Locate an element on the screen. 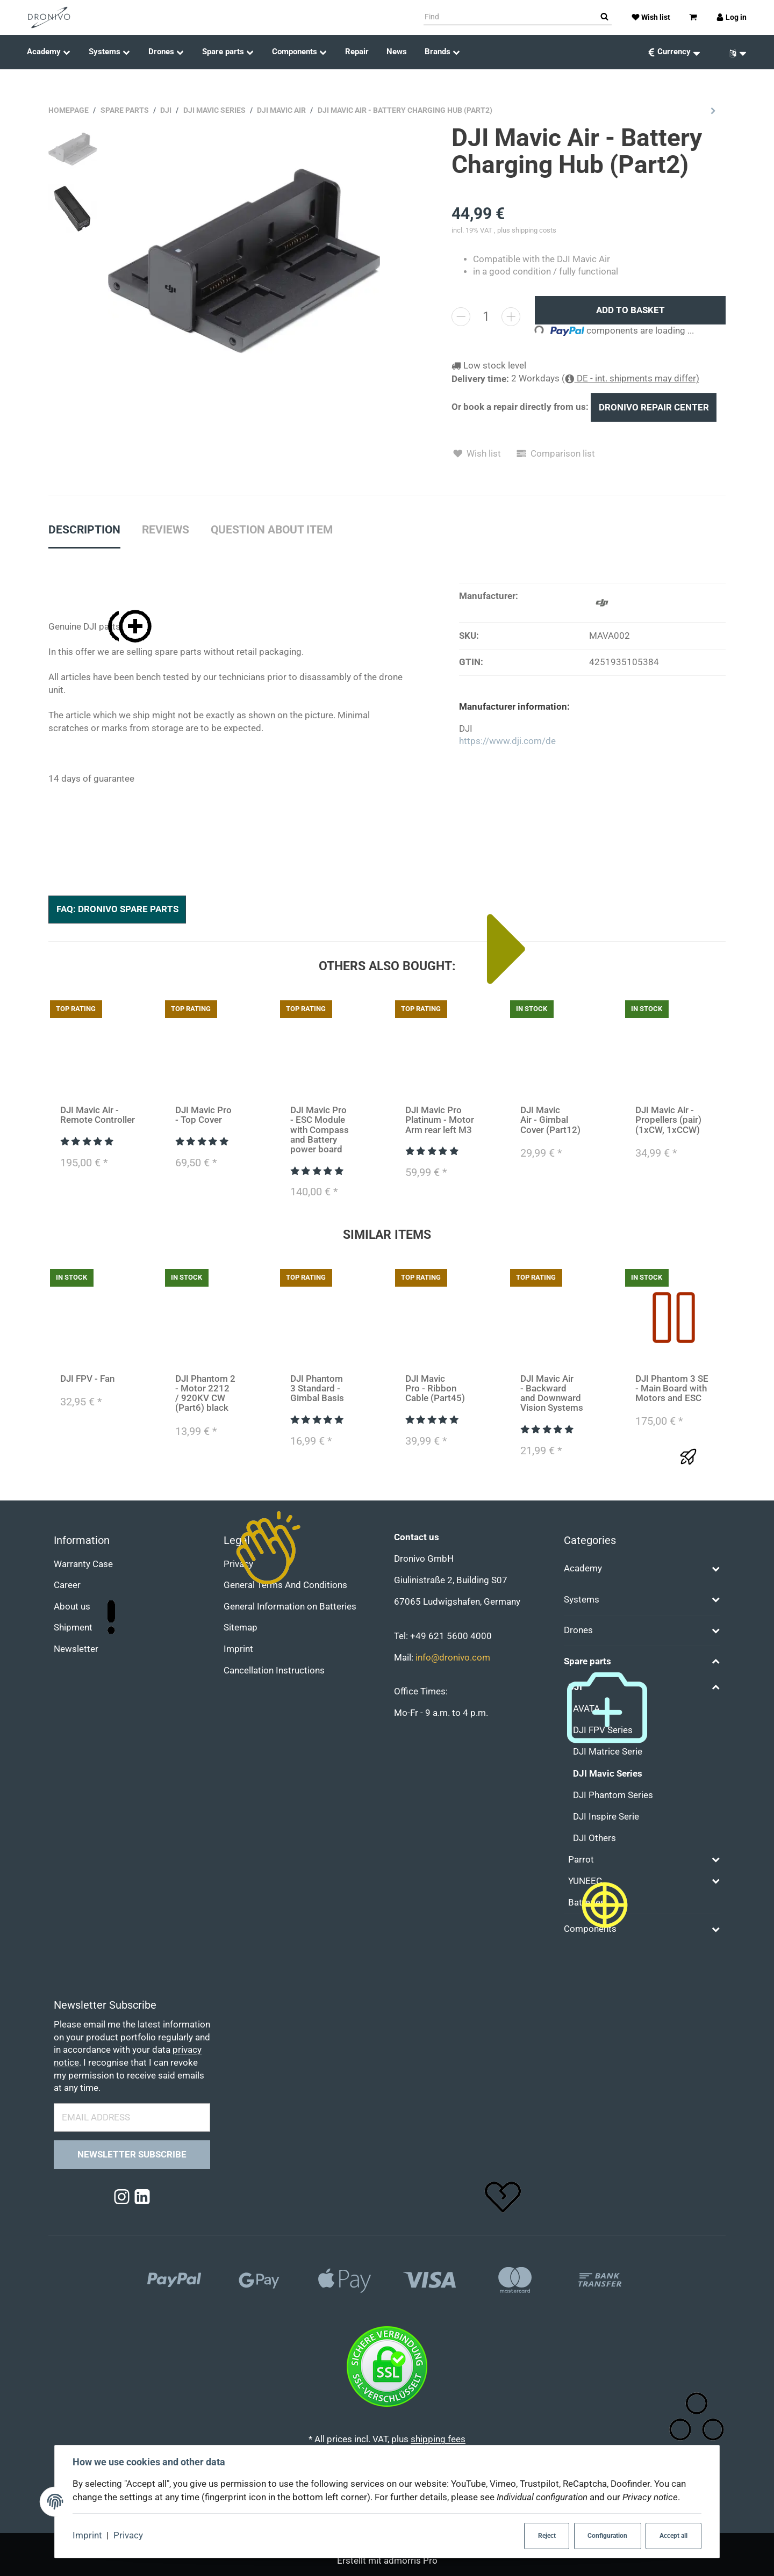 The height and width of the screenshot is (2576, 774). view polar chart or radial data visualization is located at coordinates (605, 1905).